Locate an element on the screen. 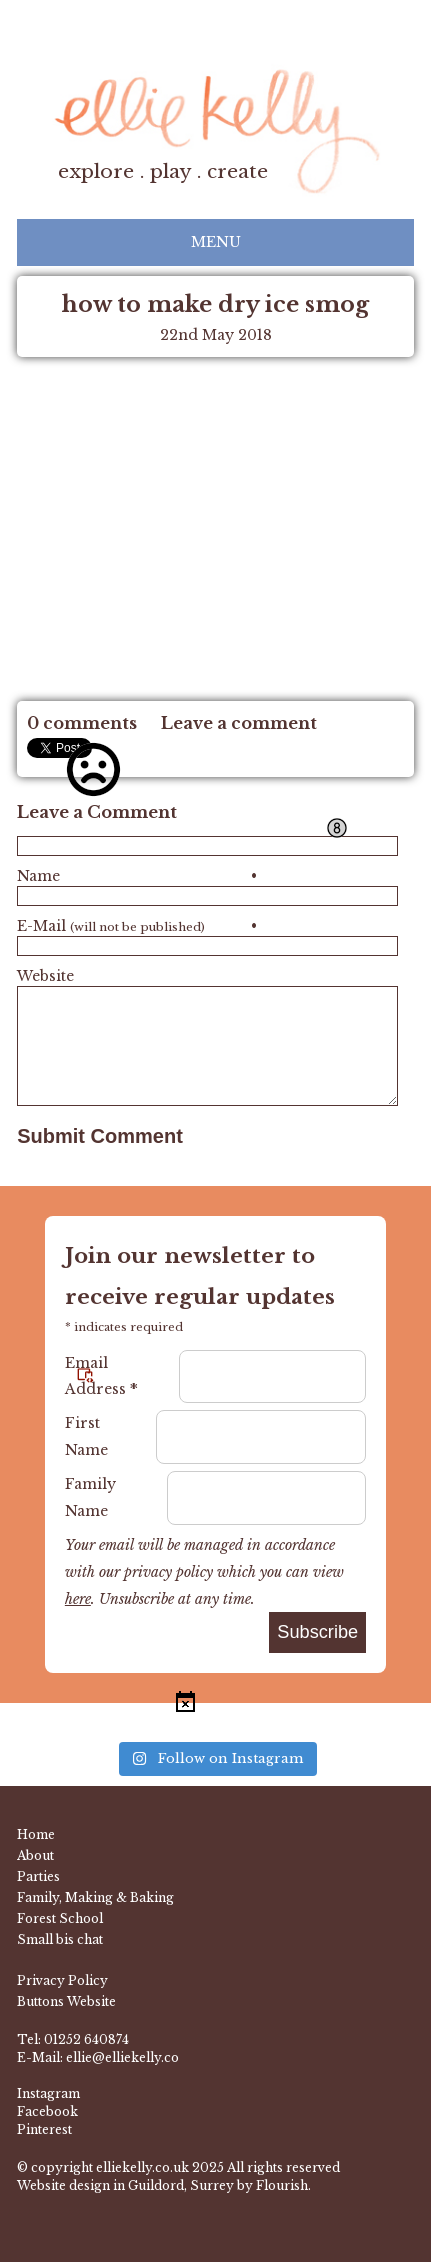 This screenshot has height=2262, width=431. indicates a cancelled or unavailable event is located at coordinates (185, 1702).